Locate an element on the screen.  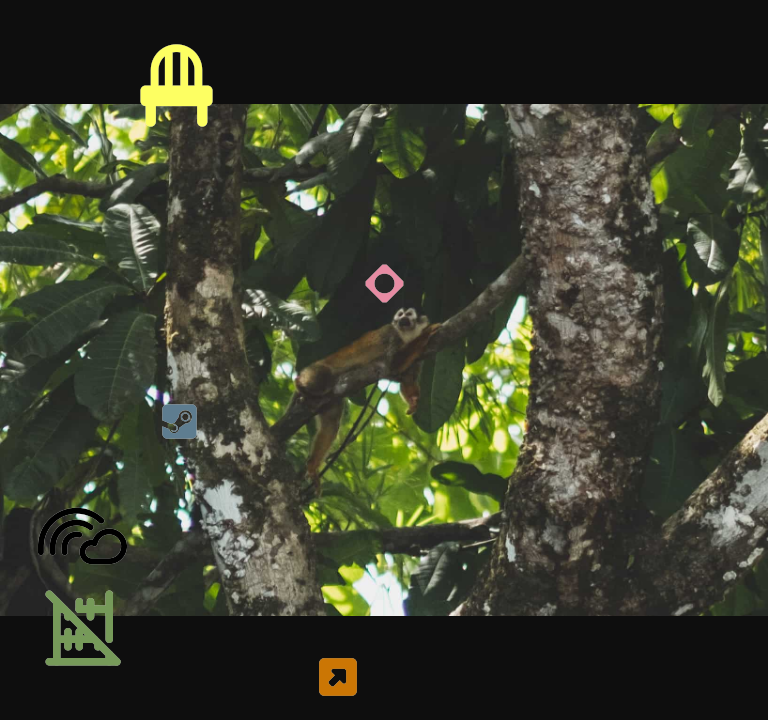
open link in a new tab or window is located at coordinates (338, 677).